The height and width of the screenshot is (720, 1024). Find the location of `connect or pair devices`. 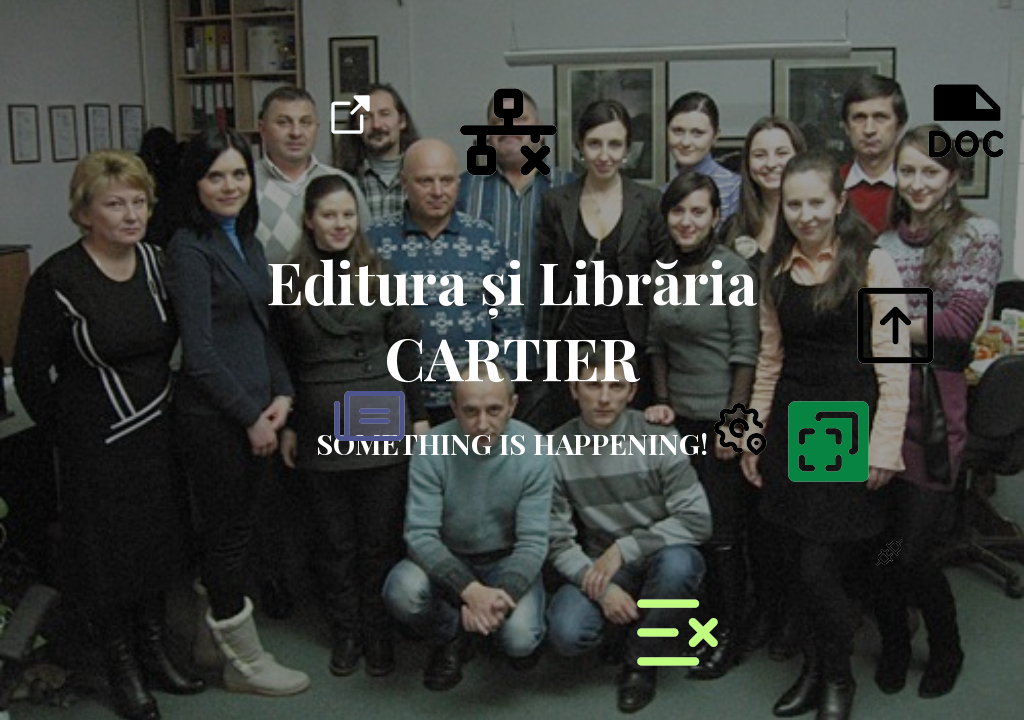

connect or pair devices is located at coordinates (889, 552).